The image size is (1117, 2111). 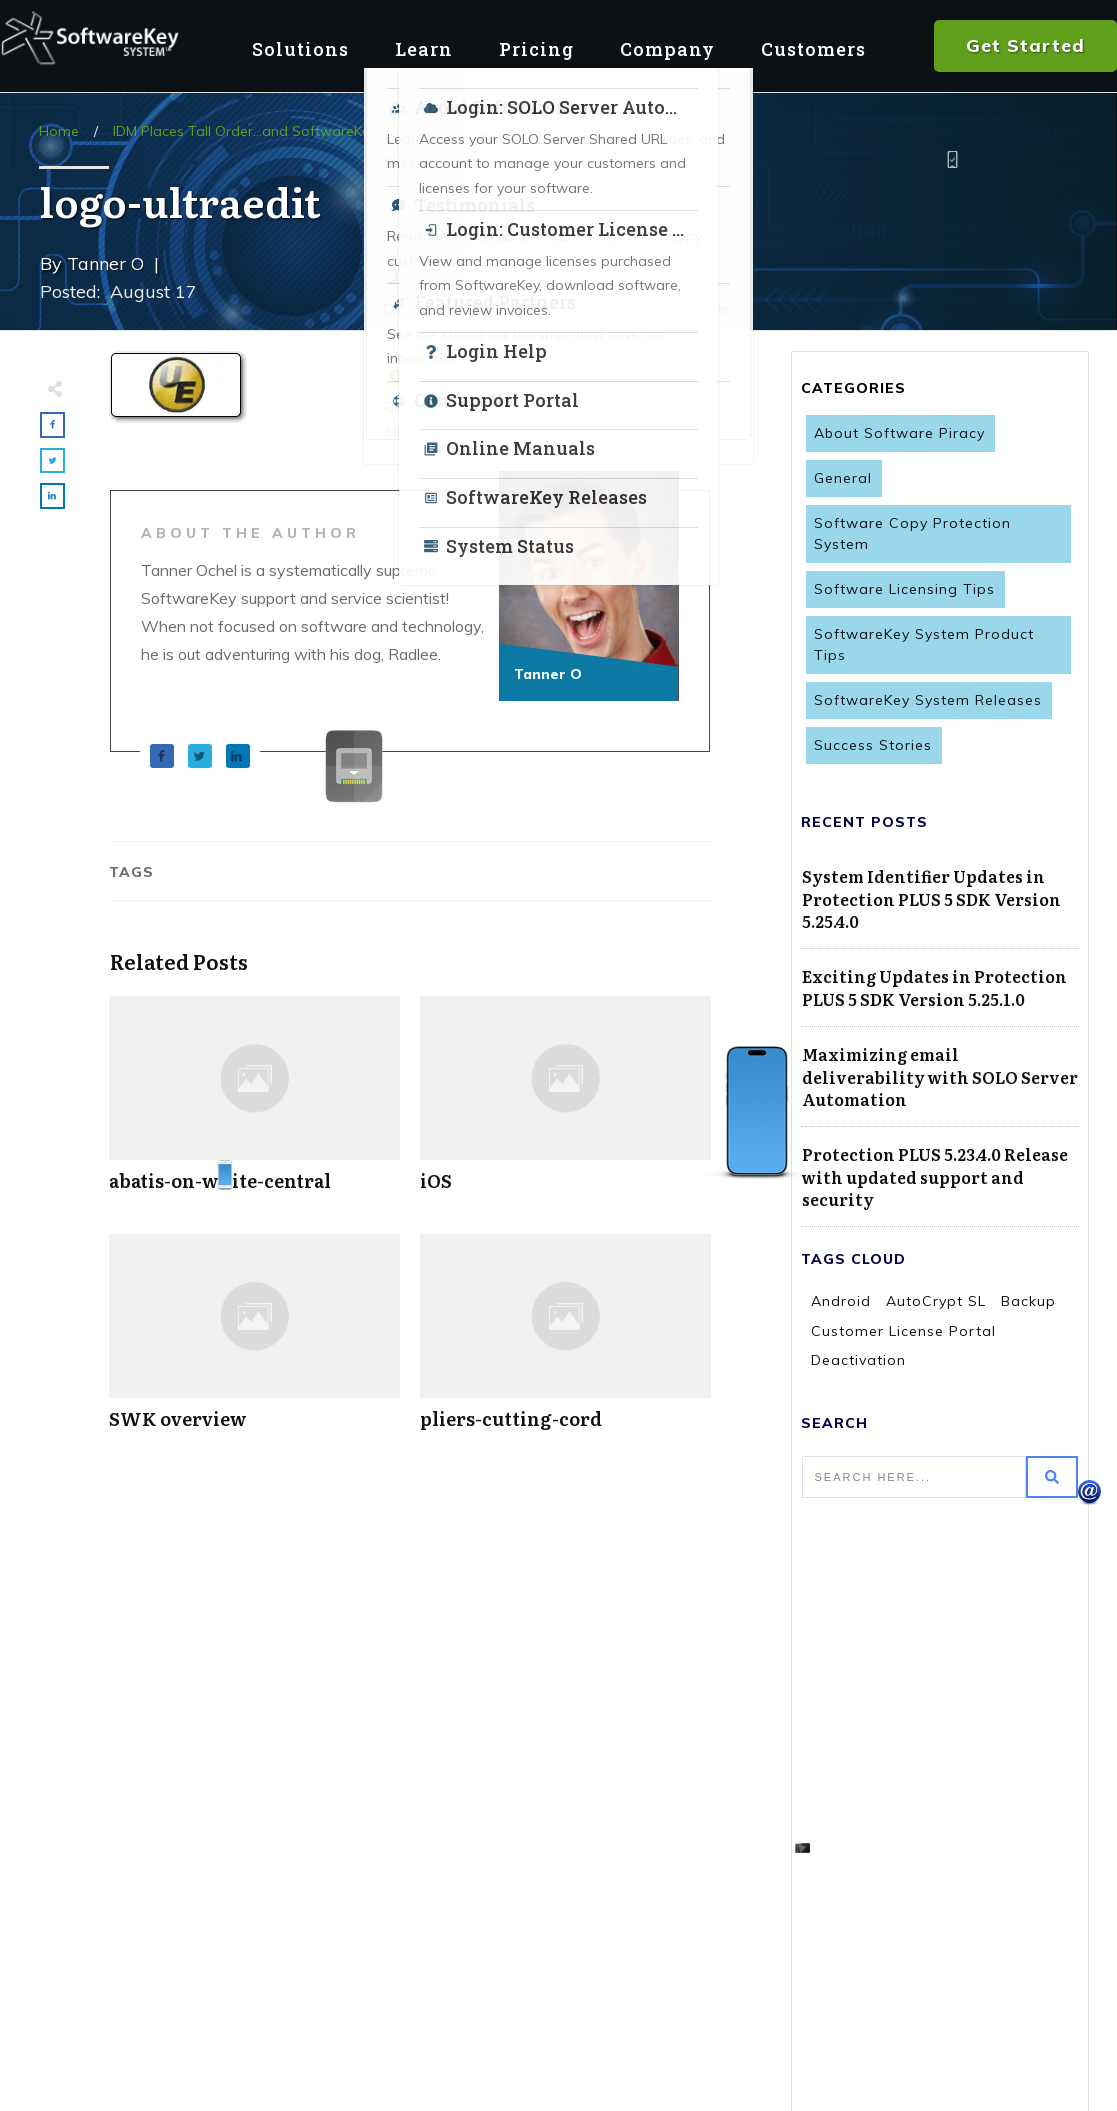 I want to click on connected iPhone device, so click(x=757, y=1113).